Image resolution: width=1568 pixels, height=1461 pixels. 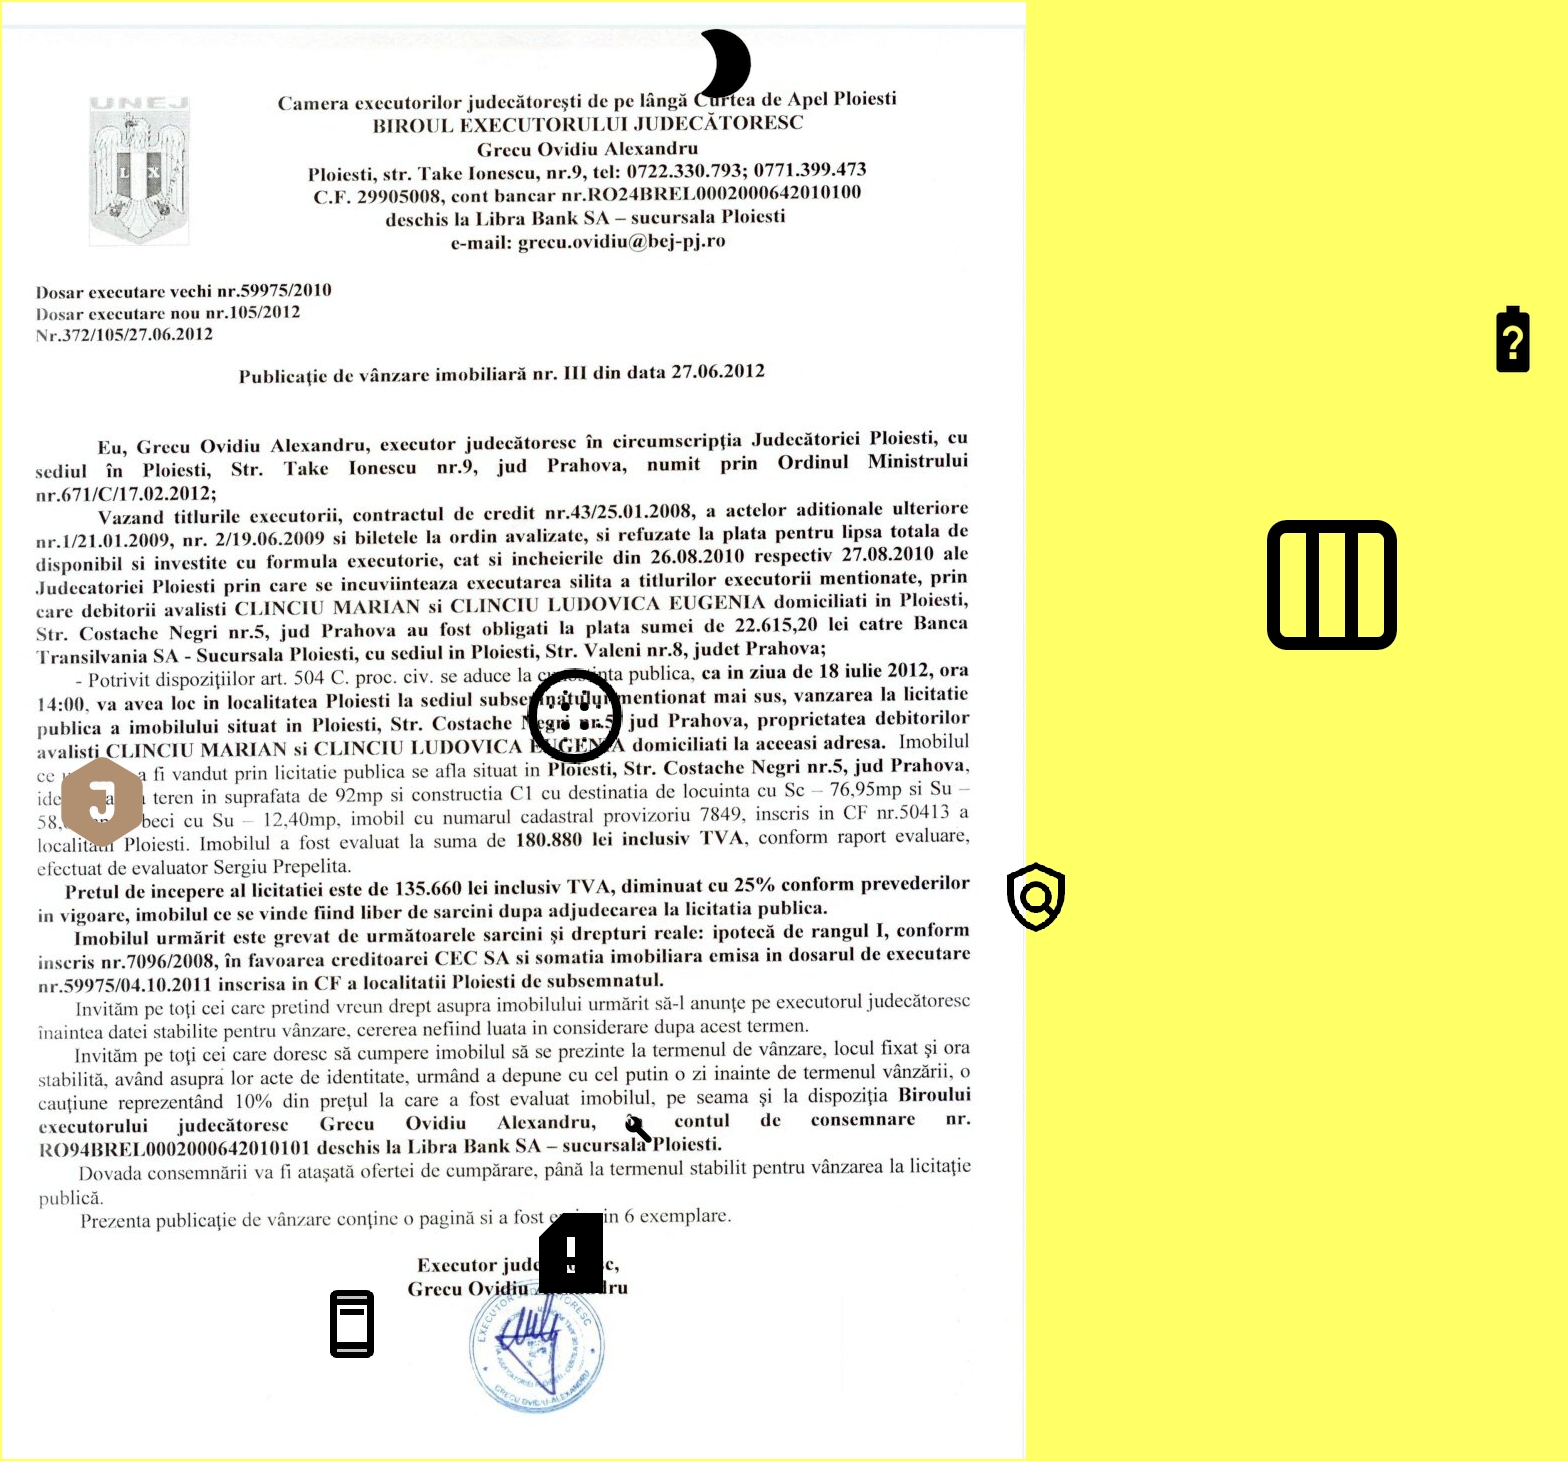 I want to click on sd card error or storage issue detected, so click(x=571, y=1253).